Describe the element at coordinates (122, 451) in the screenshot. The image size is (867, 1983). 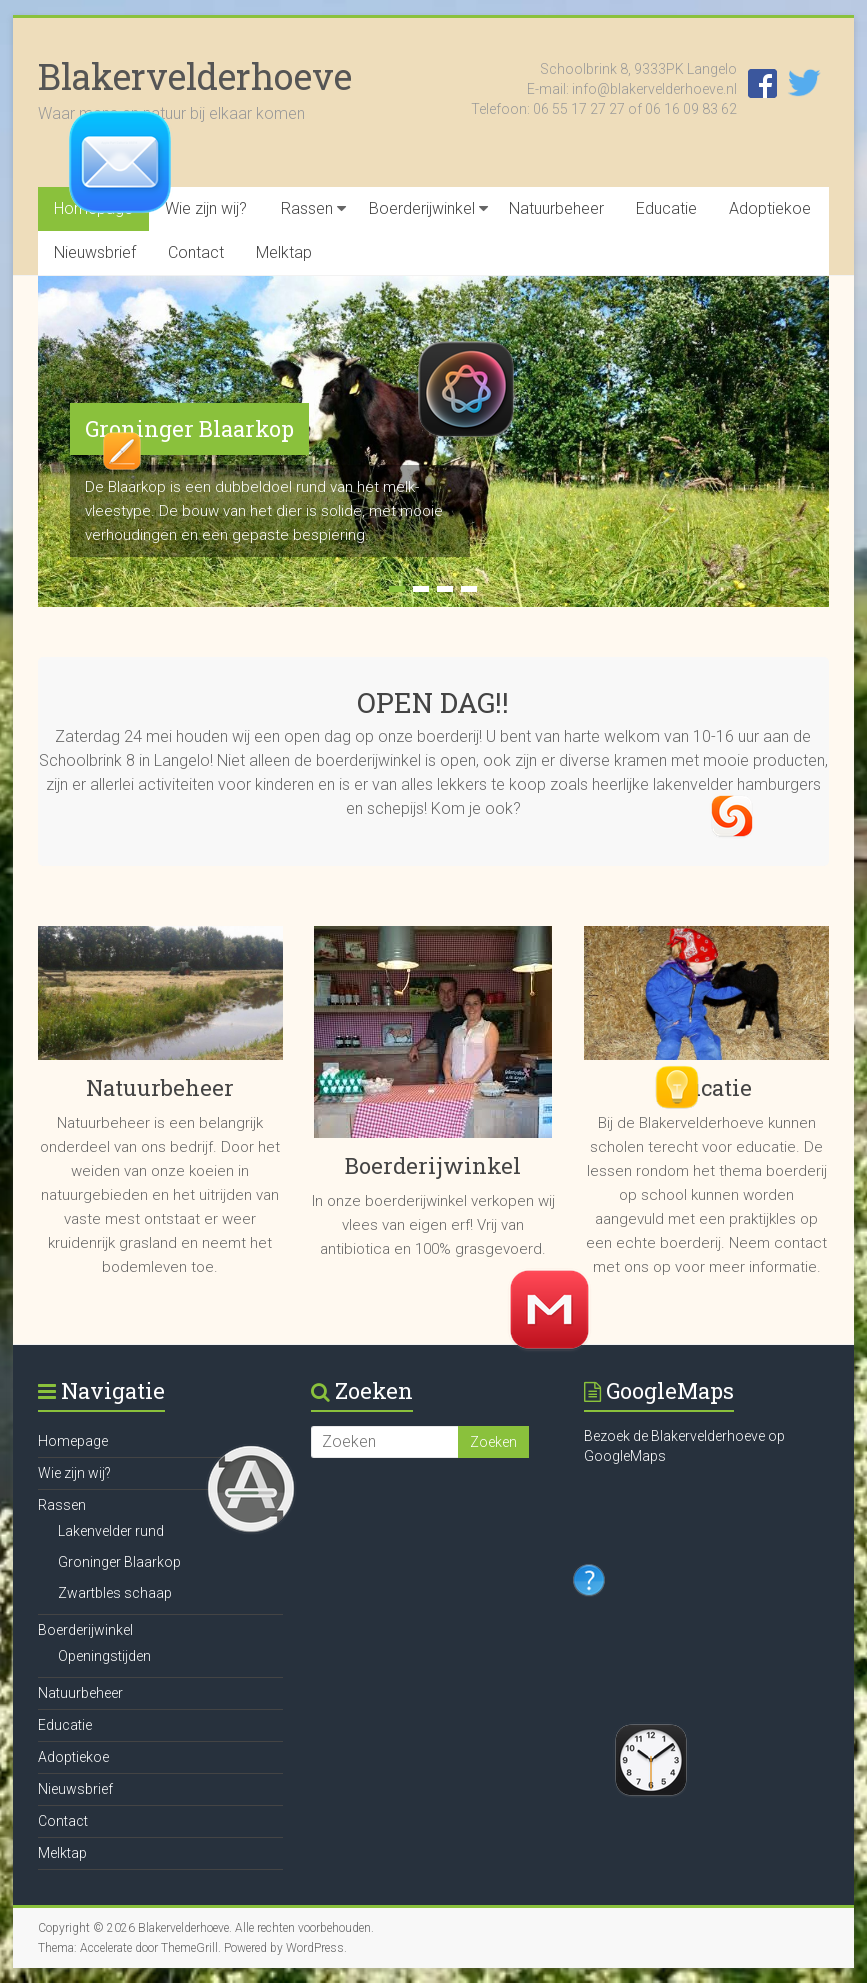
I see `open Apple Pages document editor` at that location.